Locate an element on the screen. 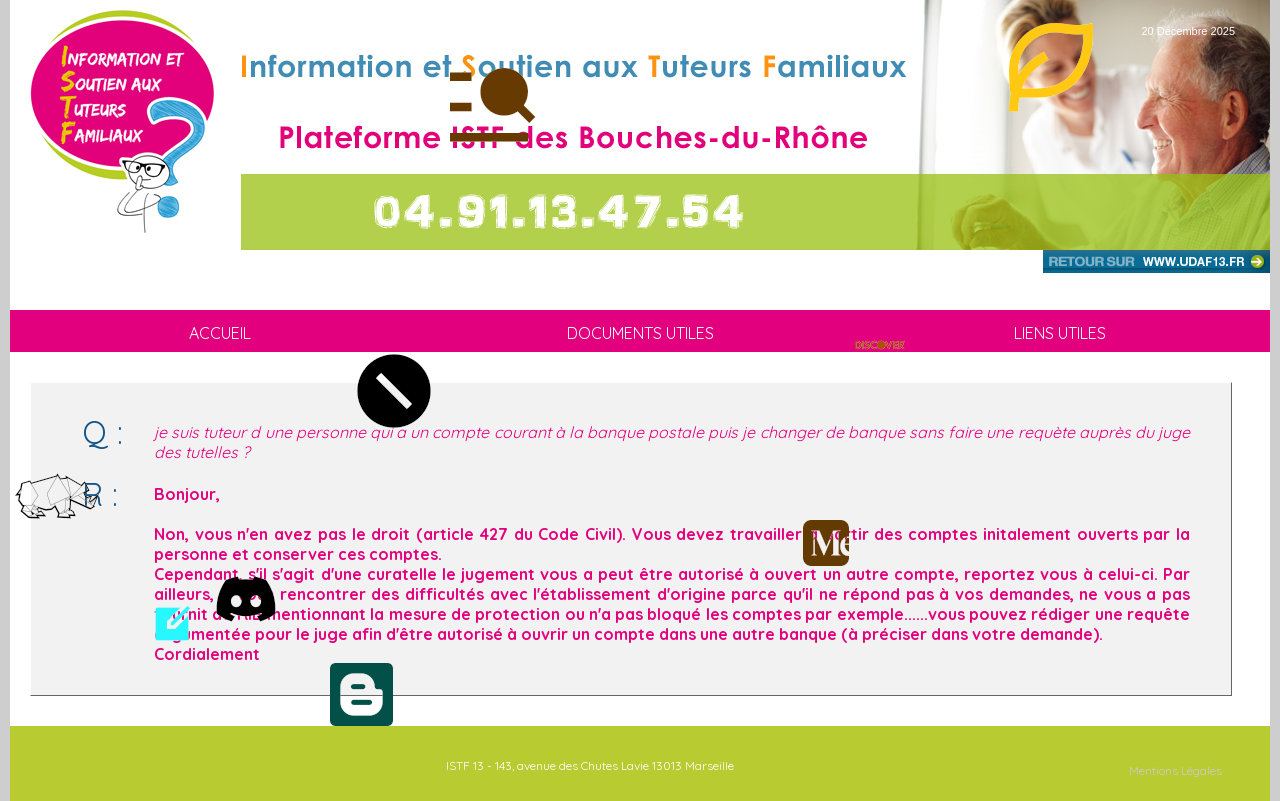  indicates a forbidden or prohibited action is located at coordinates (394, 391).